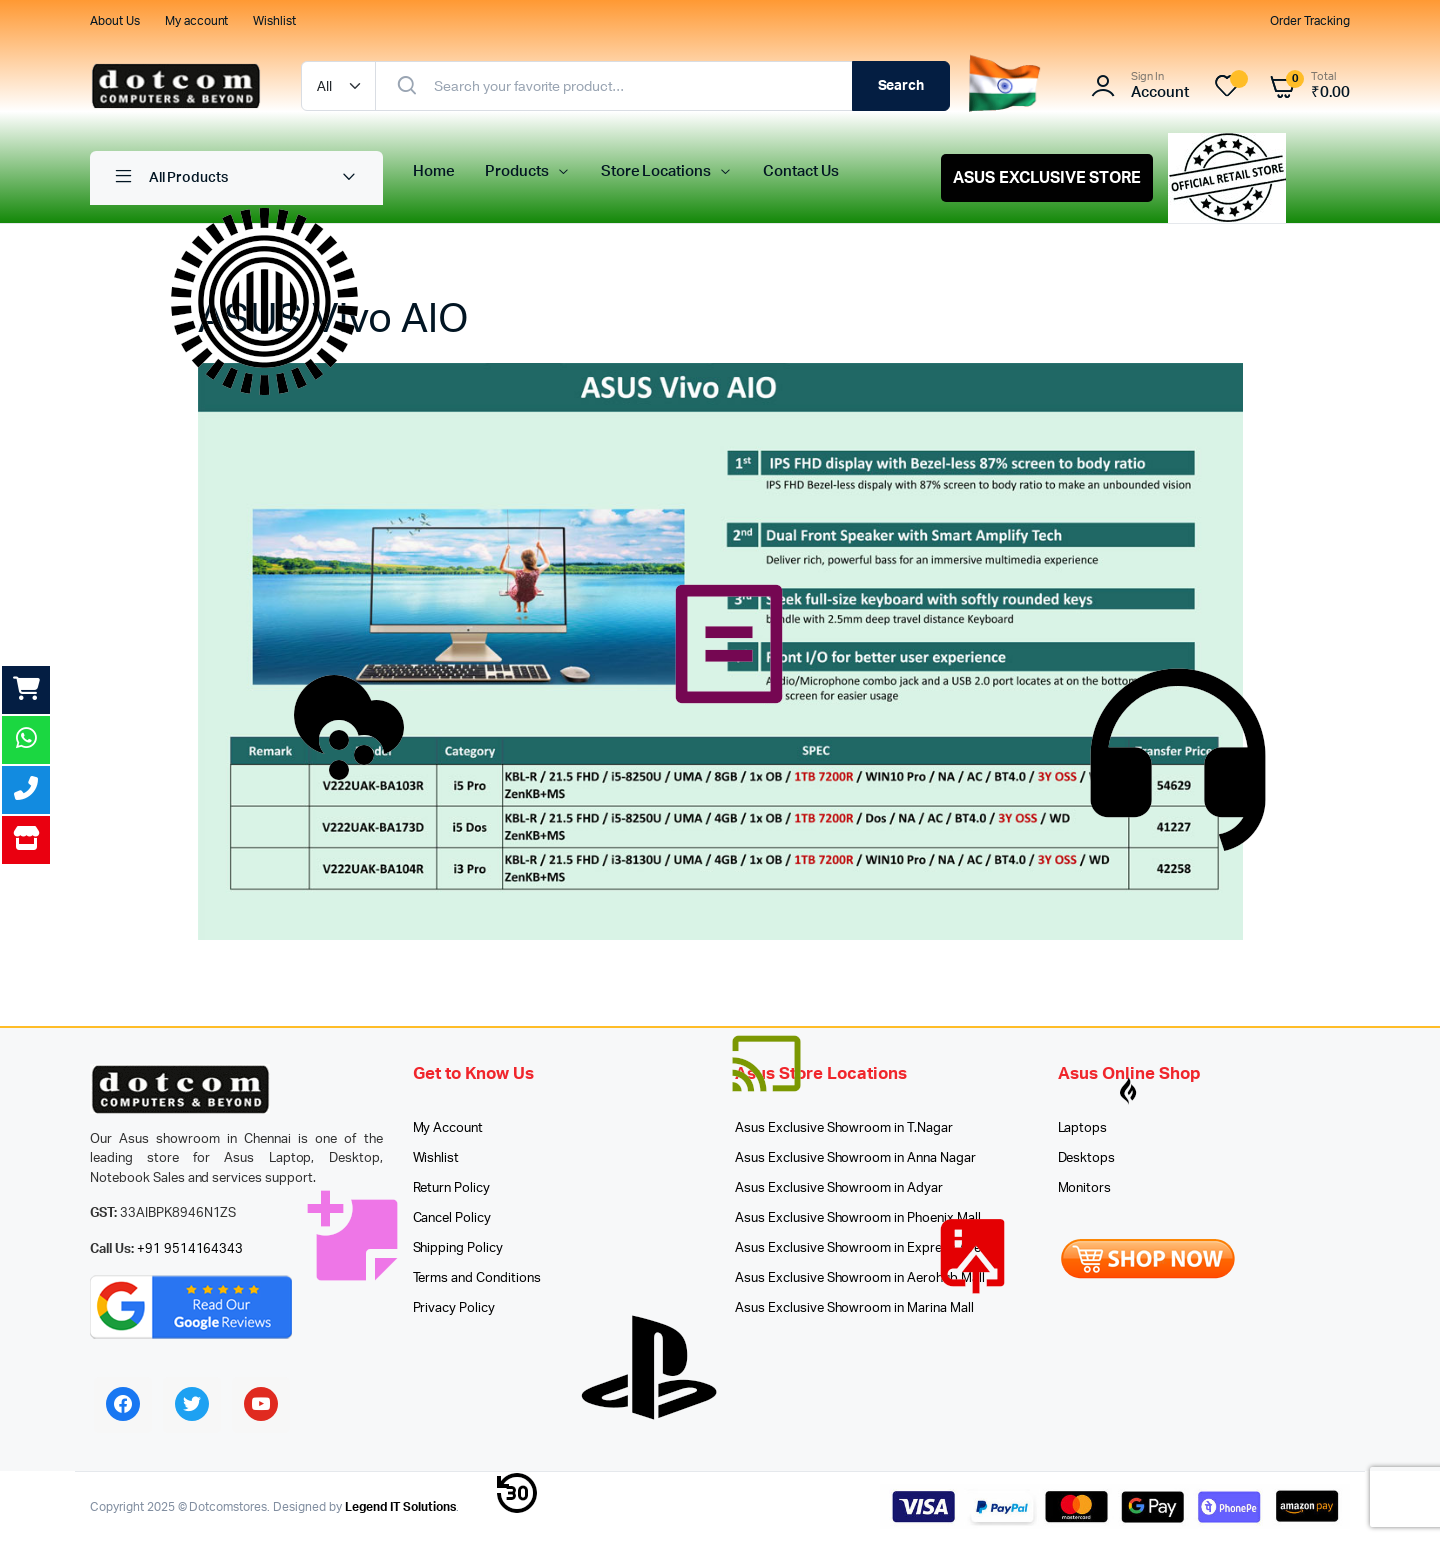 The width and height of the screenshot is (1440, 1541). I want to click on rewind 30 seconds, so click(517, 1493).